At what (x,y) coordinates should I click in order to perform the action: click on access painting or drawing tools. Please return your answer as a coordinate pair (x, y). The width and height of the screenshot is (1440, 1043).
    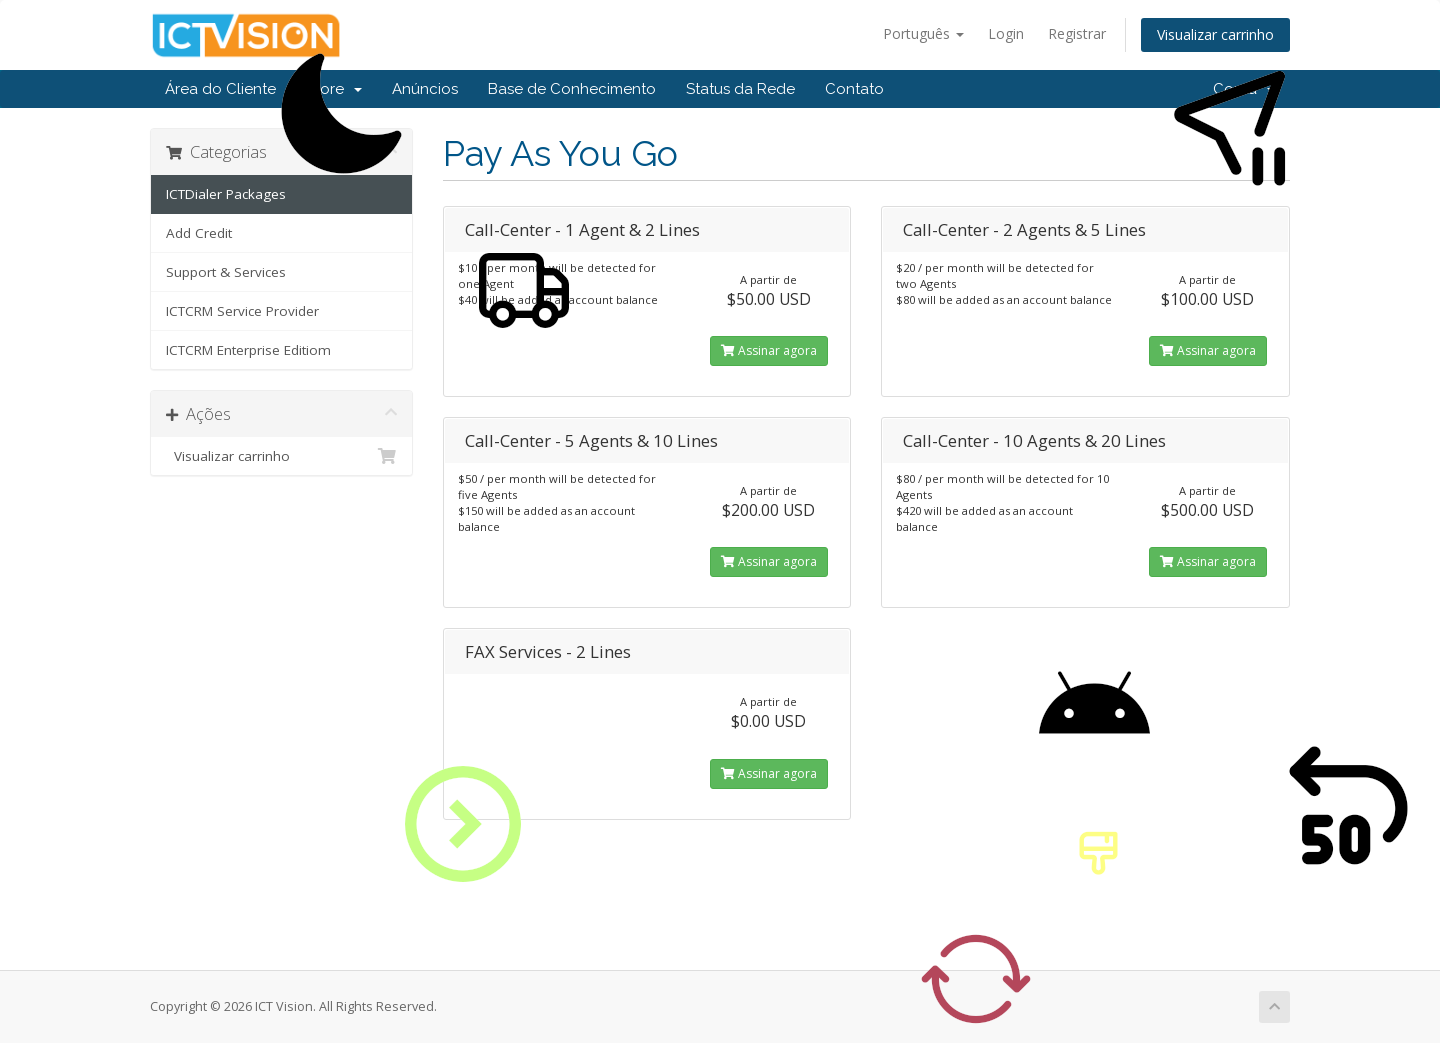
    Looking at the image, I should click on (1098, 852).